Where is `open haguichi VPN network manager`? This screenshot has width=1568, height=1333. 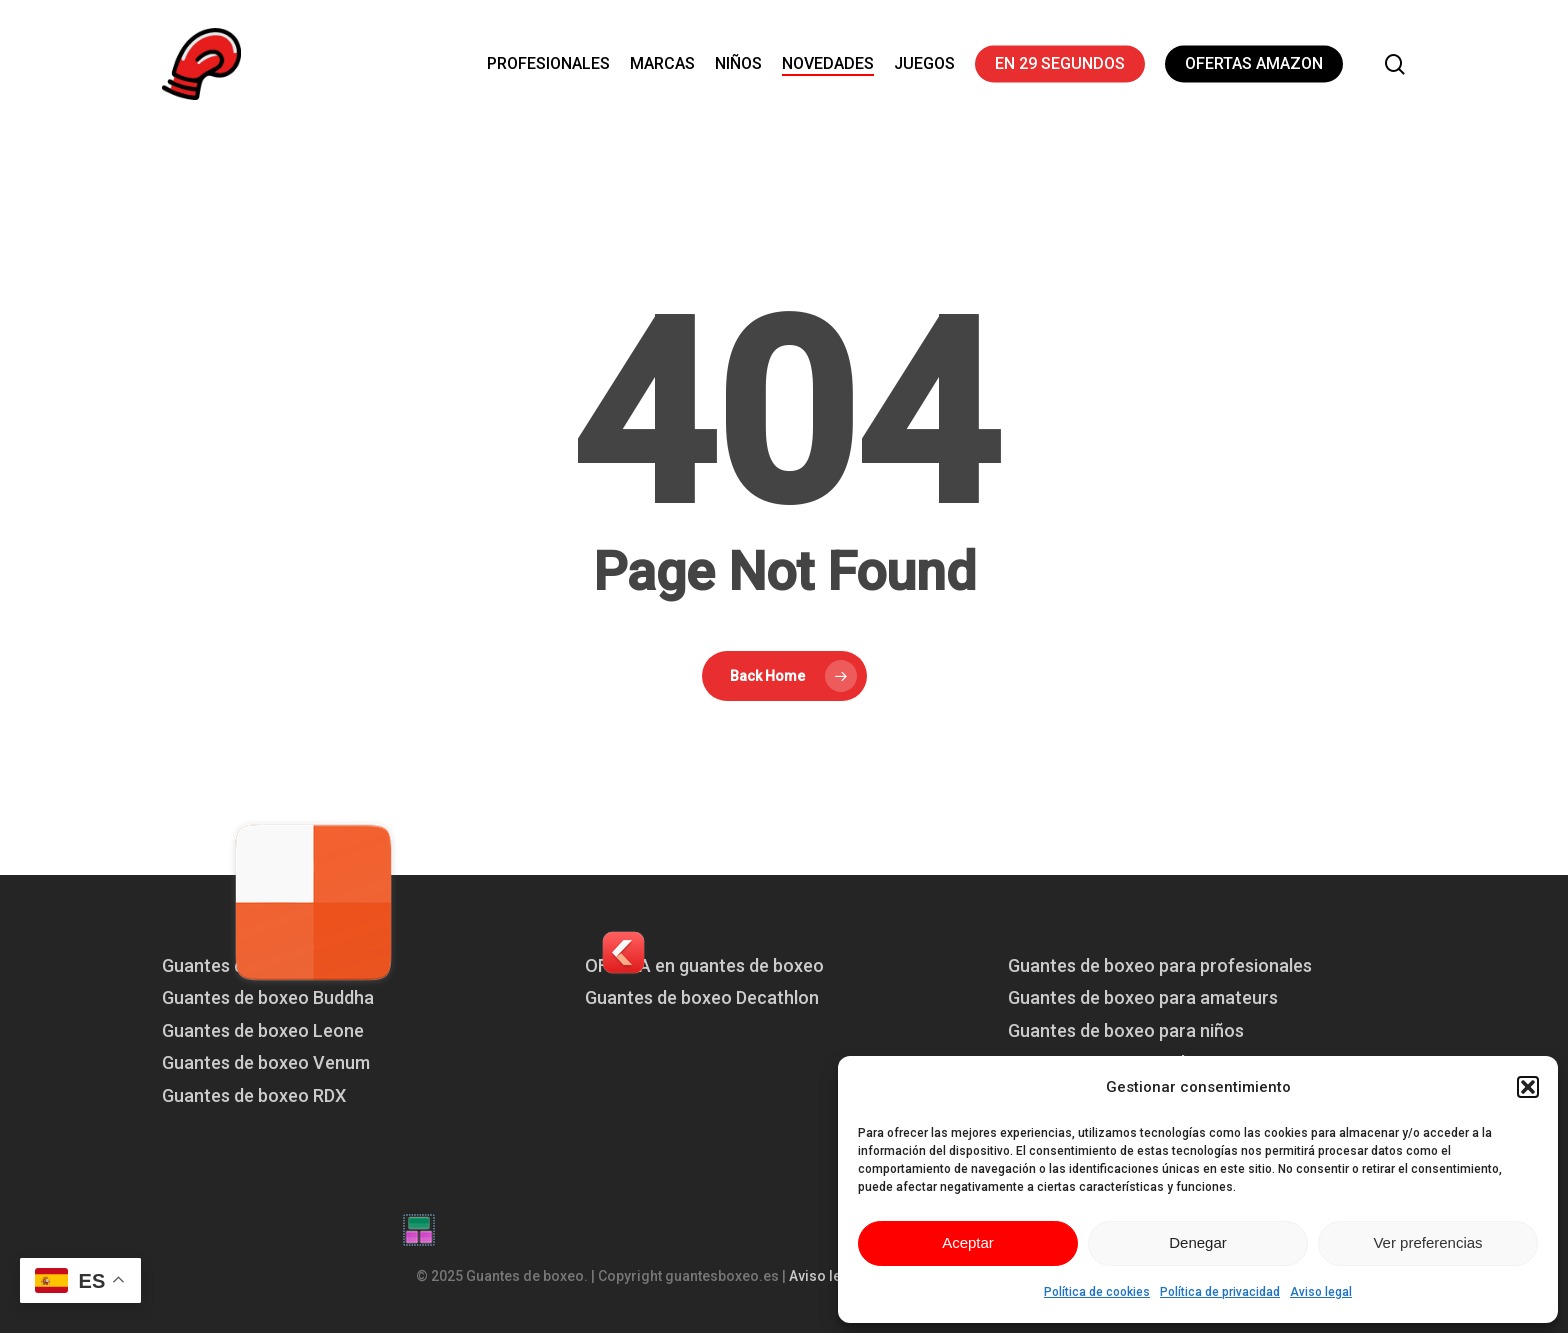
open haguichi VPN network manager is located at coordinates (623, 952).